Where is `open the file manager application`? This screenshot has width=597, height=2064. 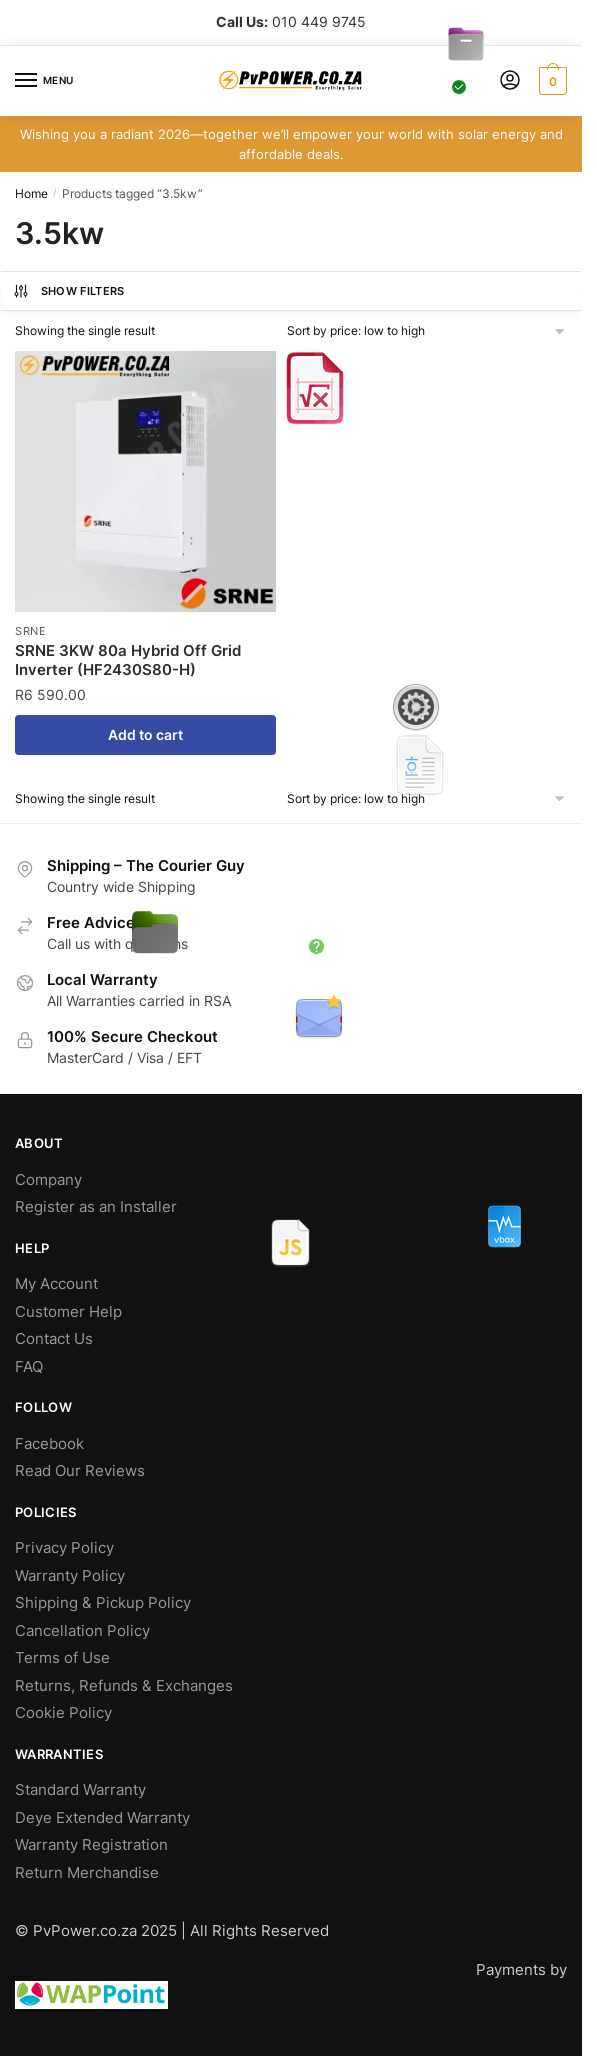 open the file manager application is located at coordinates (466, 44).